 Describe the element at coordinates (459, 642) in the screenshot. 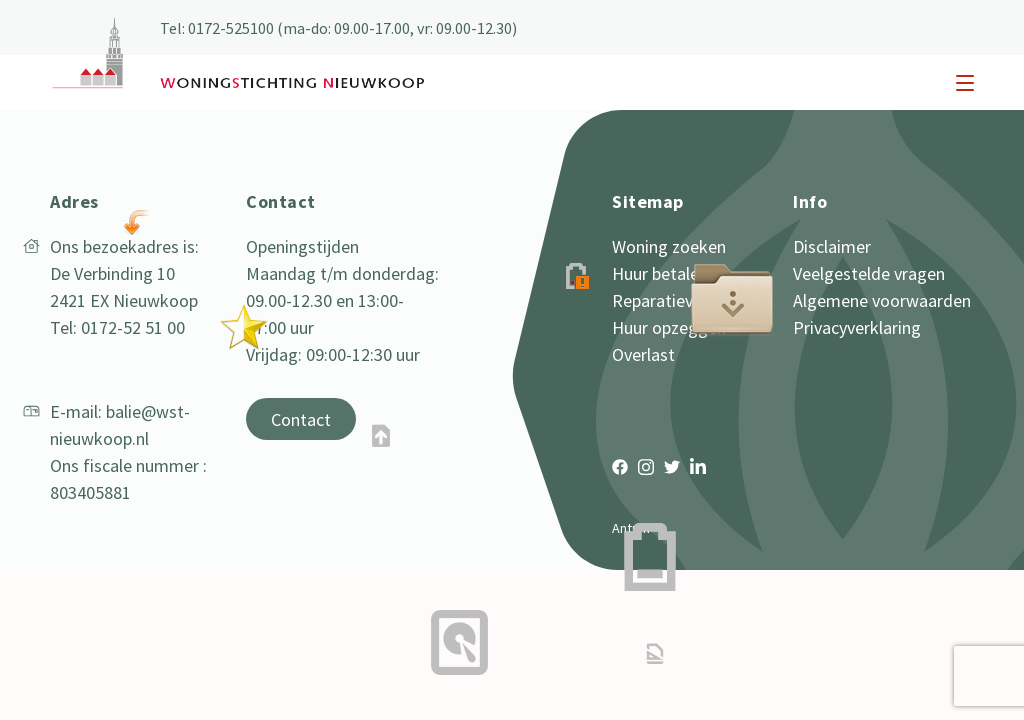

I see `access system hard drive` at that location.